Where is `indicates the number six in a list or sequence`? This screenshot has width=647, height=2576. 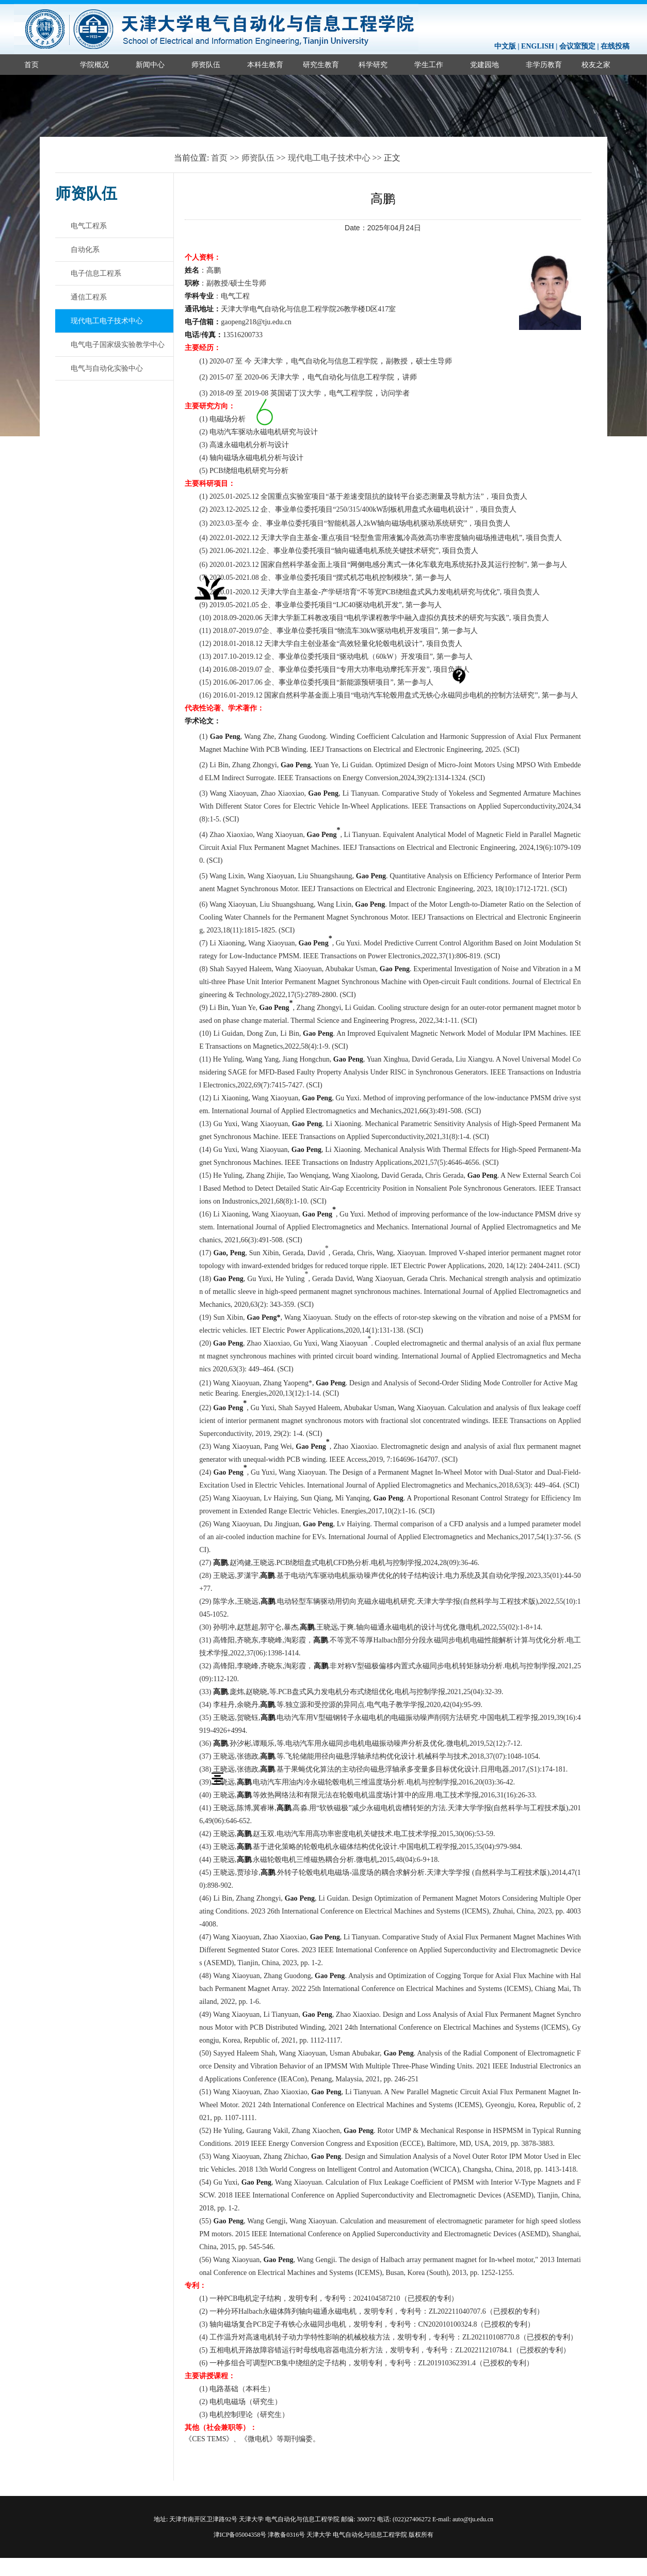
indicates the number six in a list or sequence is located at coordinates (265, 412).